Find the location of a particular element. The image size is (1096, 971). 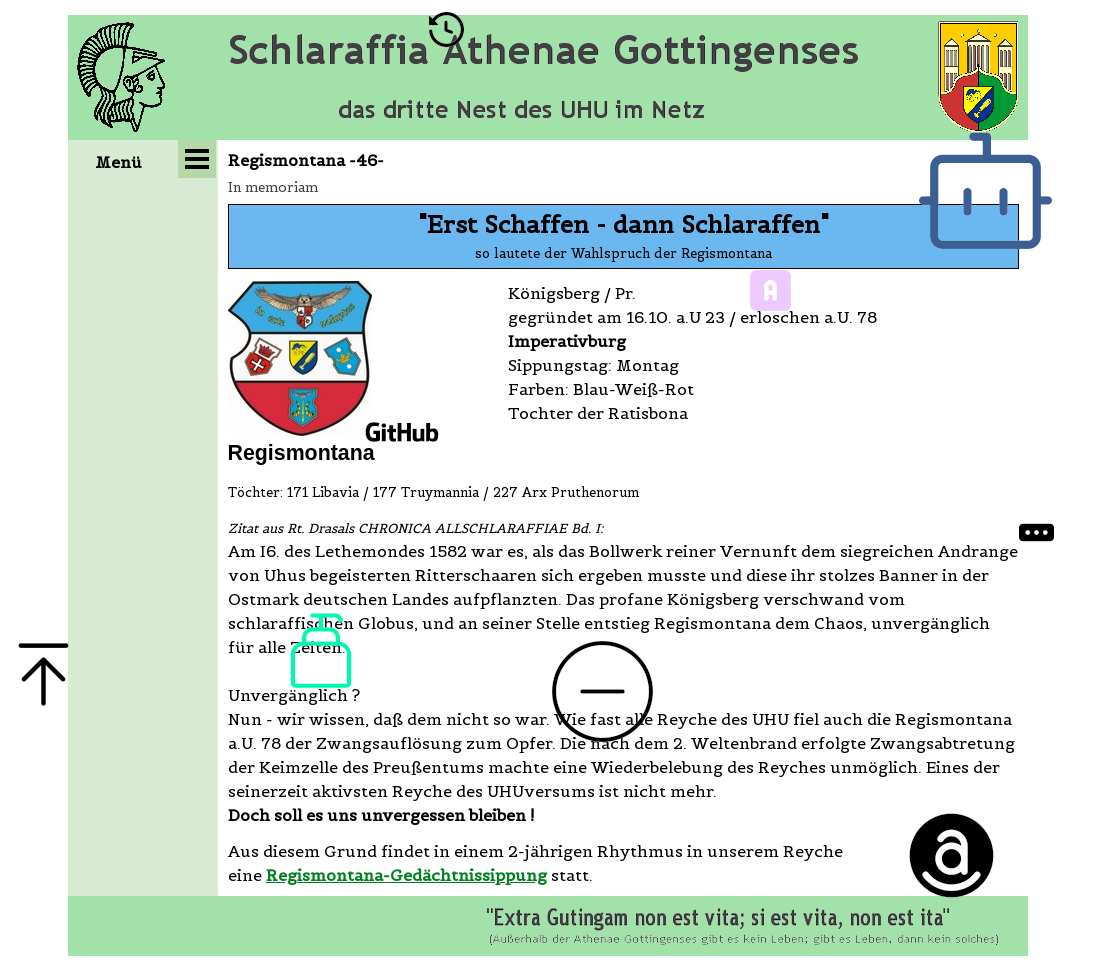

open the Amazon app or website is located at coordinates (951, 855).